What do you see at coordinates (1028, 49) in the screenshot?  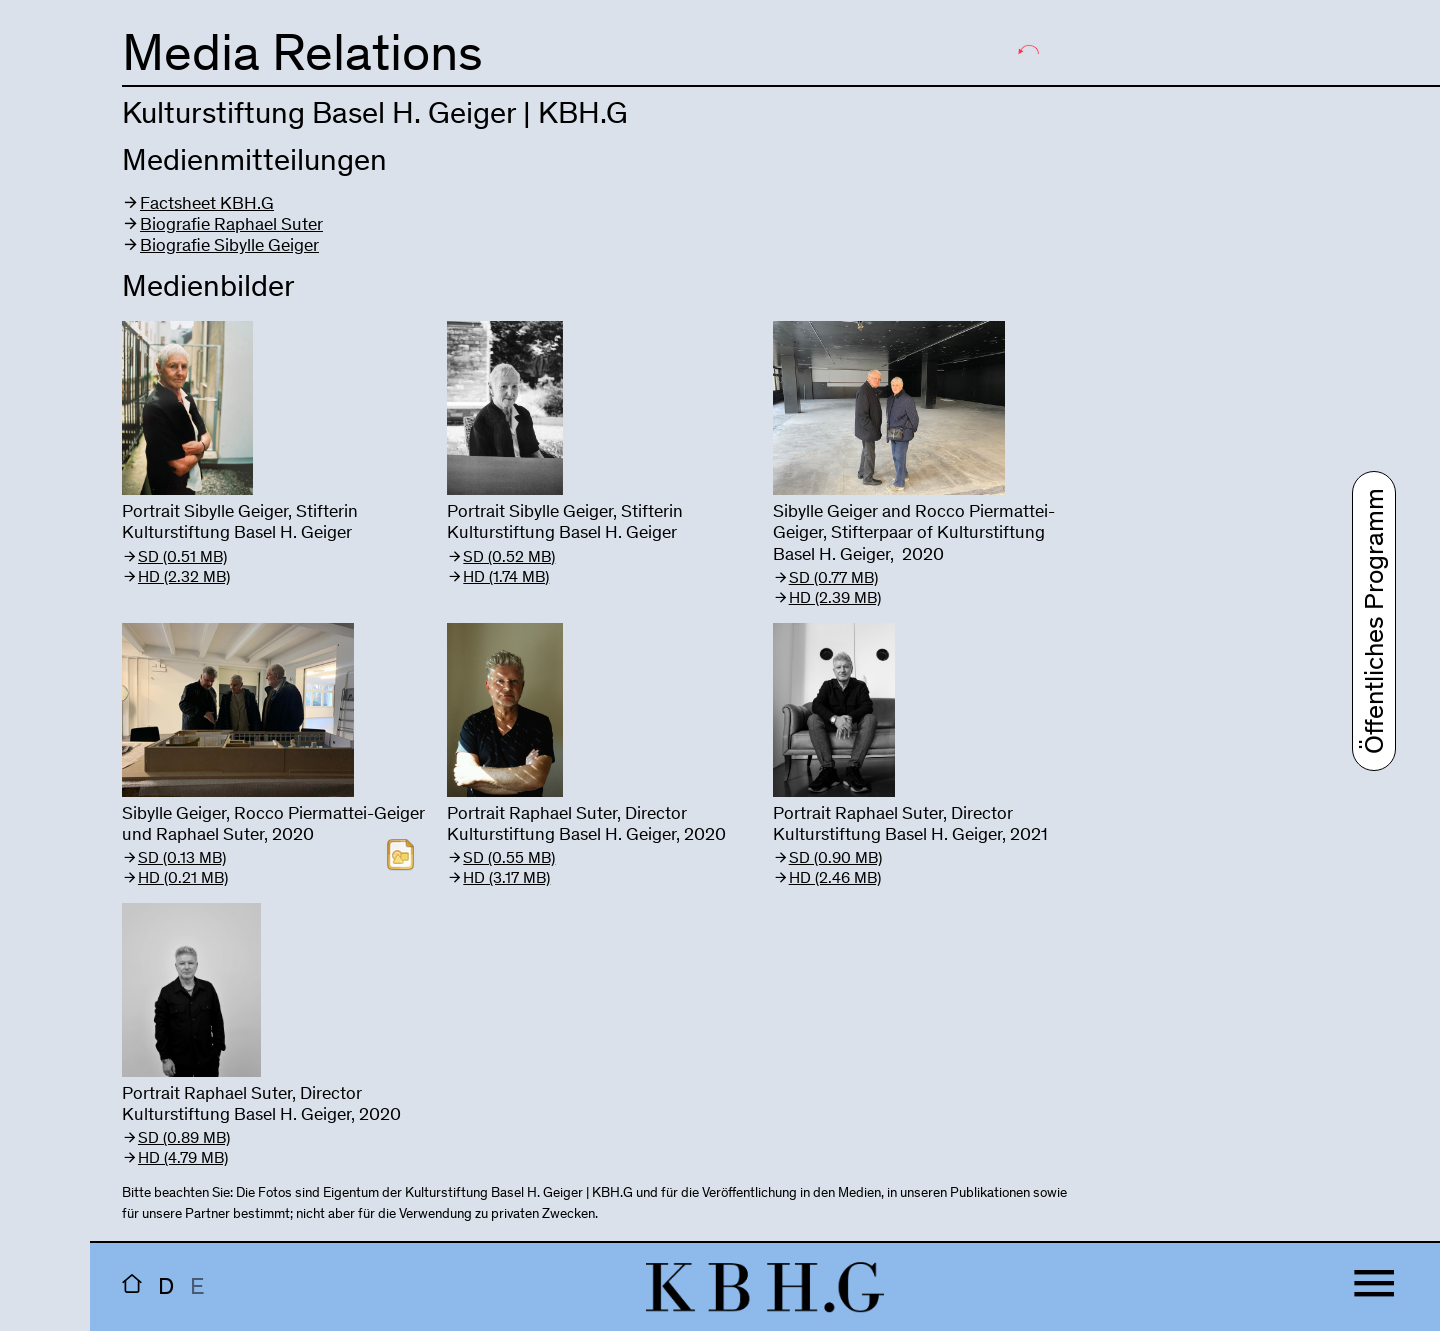 I see `undo the last action` at bounding box center [1028, 49].